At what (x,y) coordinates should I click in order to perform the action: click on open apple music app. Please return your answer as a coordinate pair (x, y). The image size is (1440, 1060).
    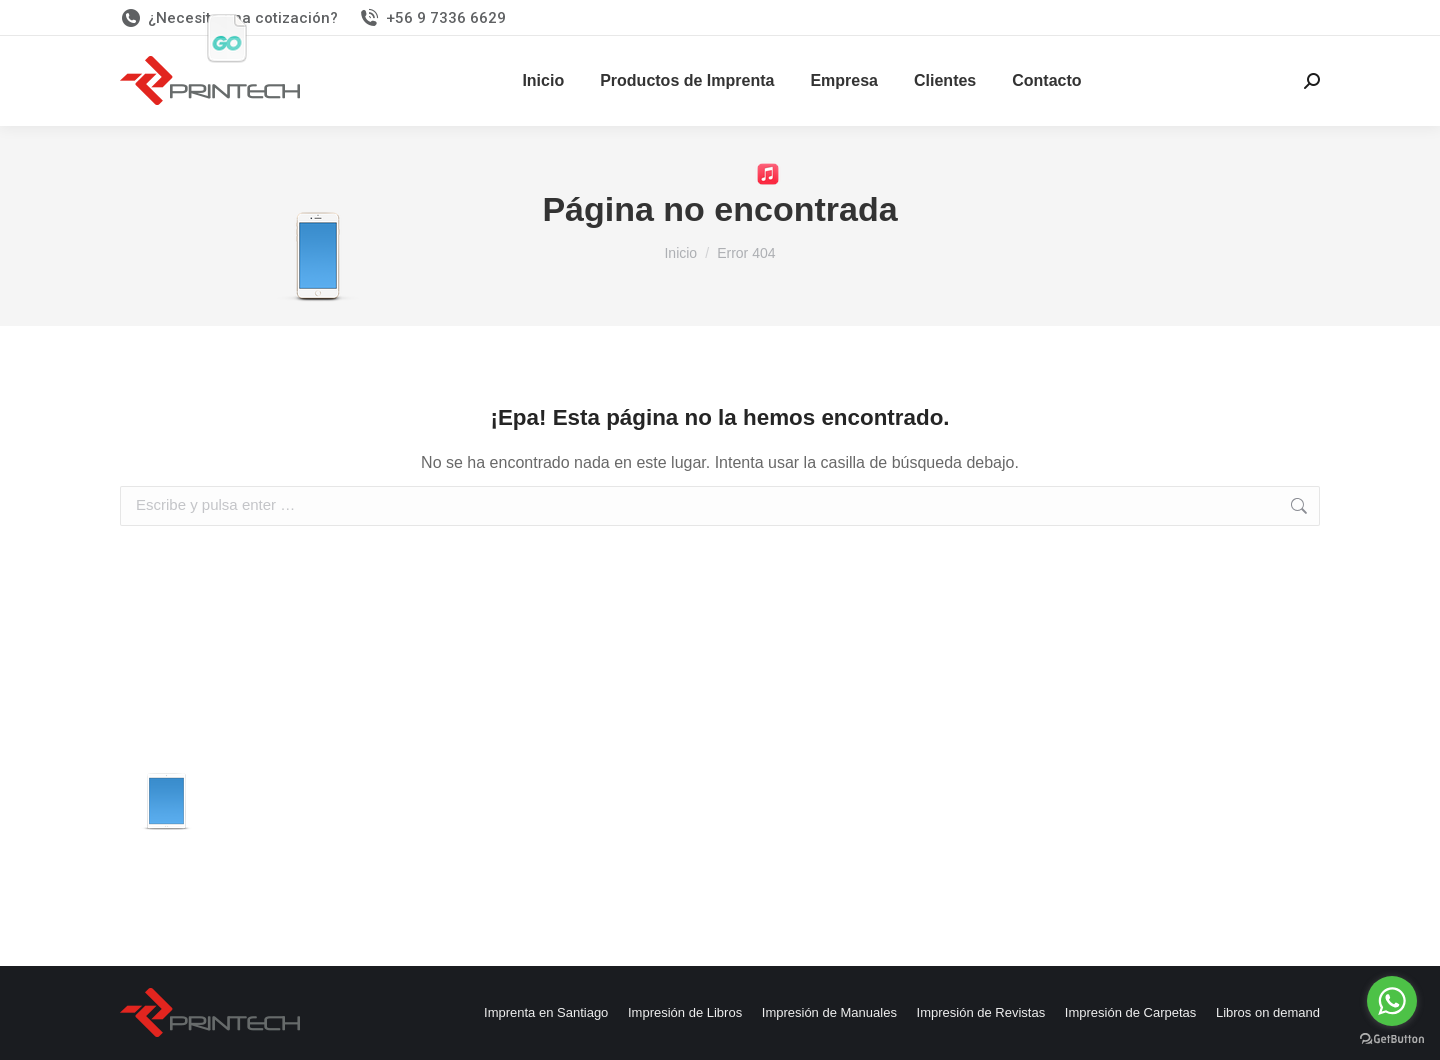
    Looking at the image, I should click on (768, 174).